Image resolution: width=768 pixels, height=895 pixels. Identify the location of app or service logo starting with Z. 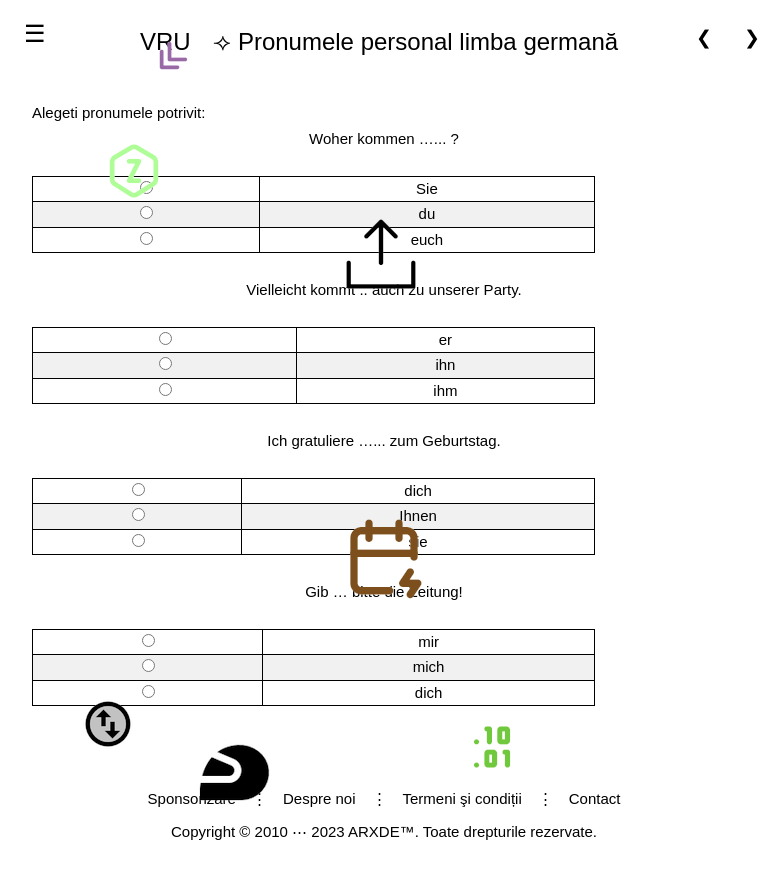
(134, 171).